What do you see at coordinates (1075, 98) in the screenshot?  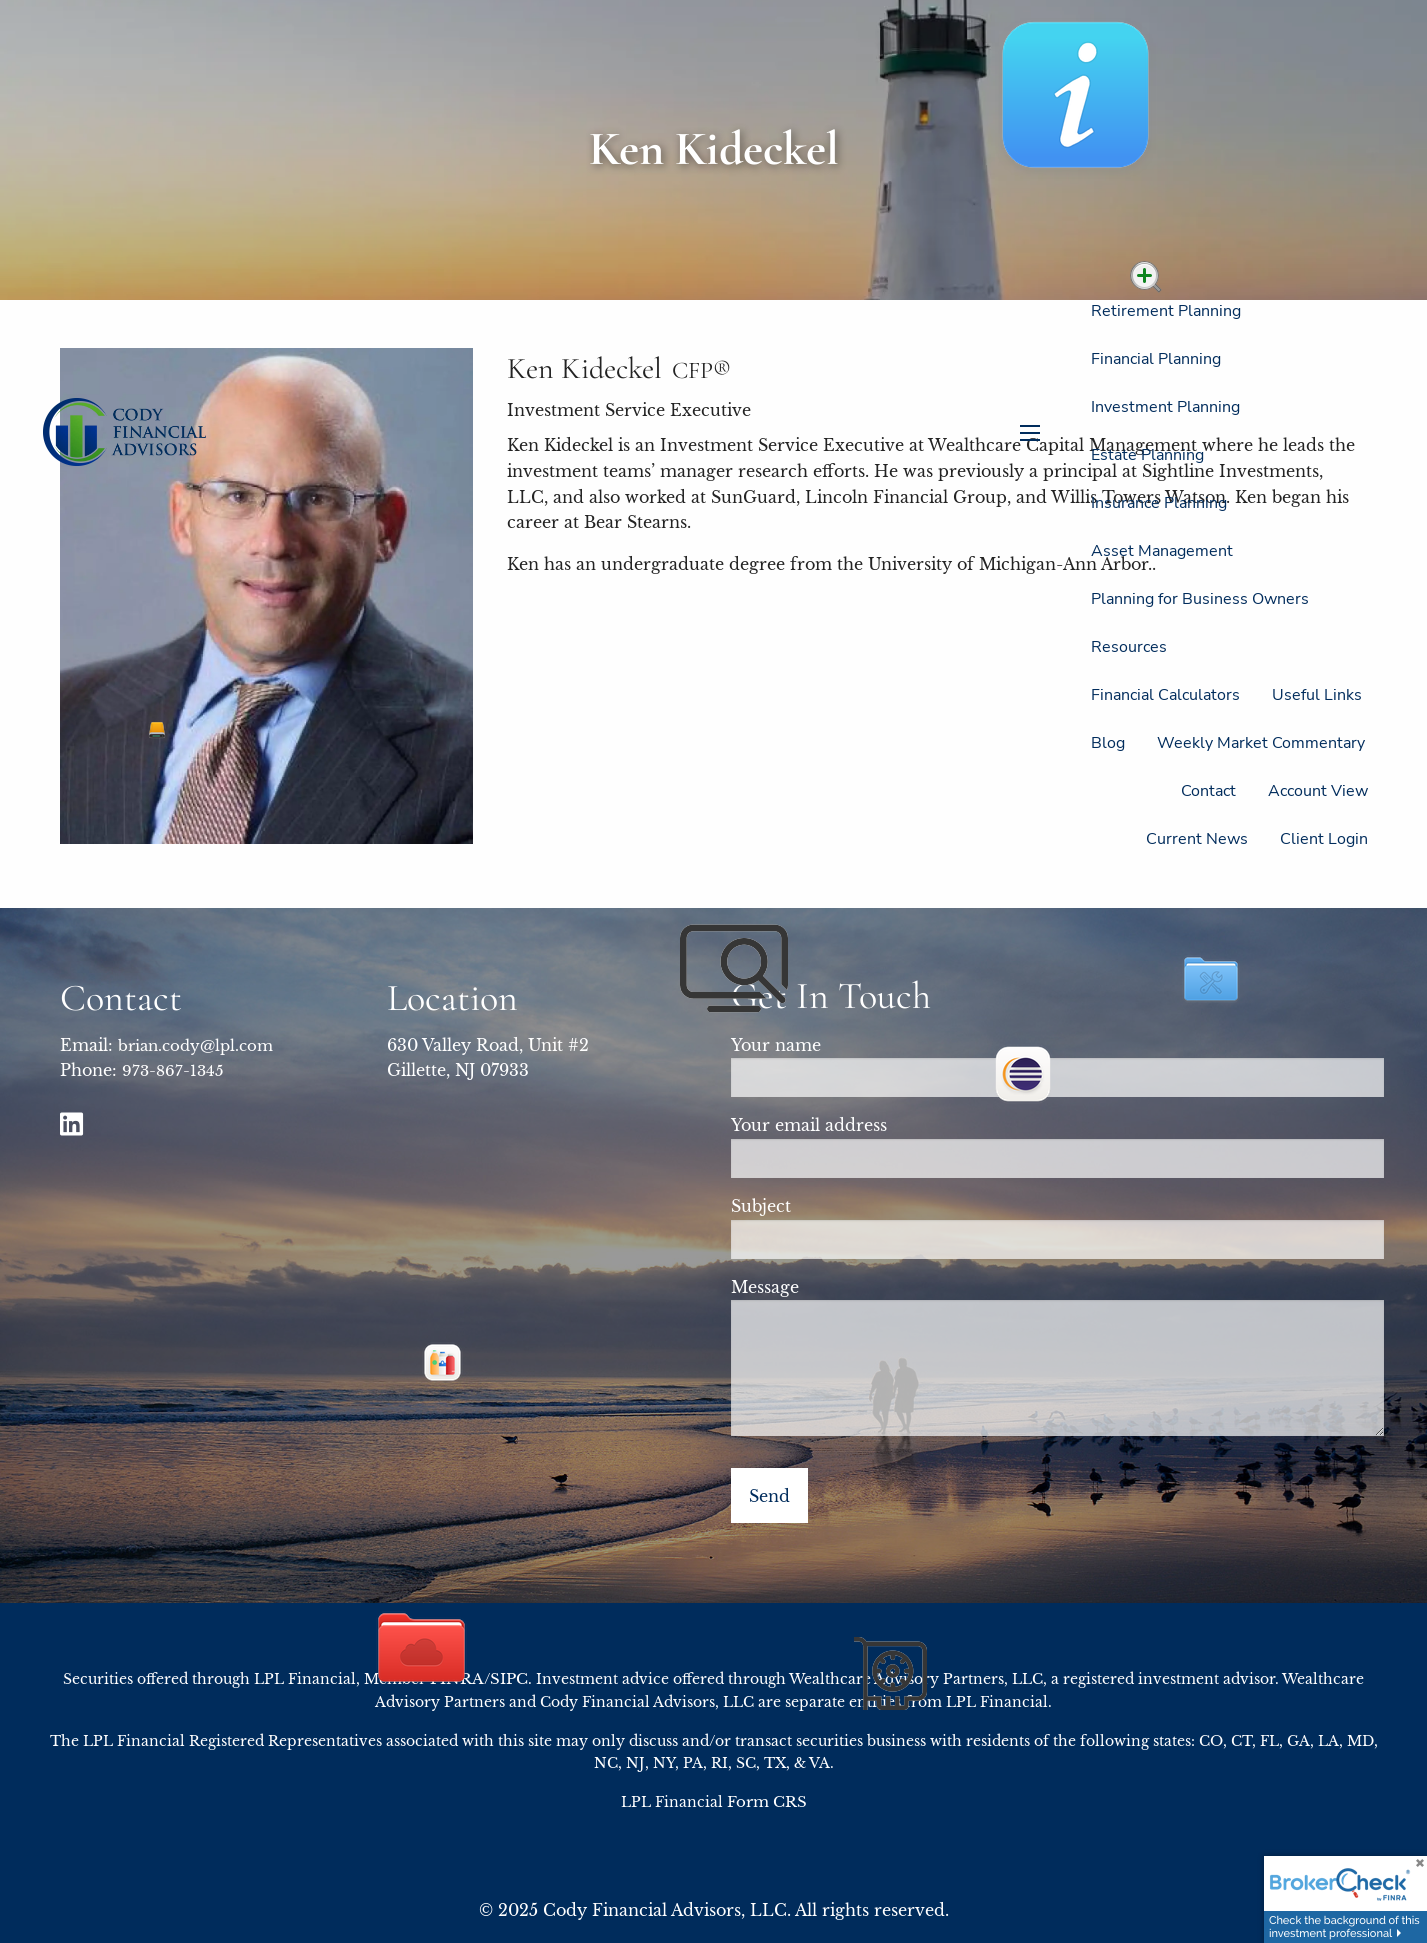 I see `view more information or details` at bounding box center [1075, 98].